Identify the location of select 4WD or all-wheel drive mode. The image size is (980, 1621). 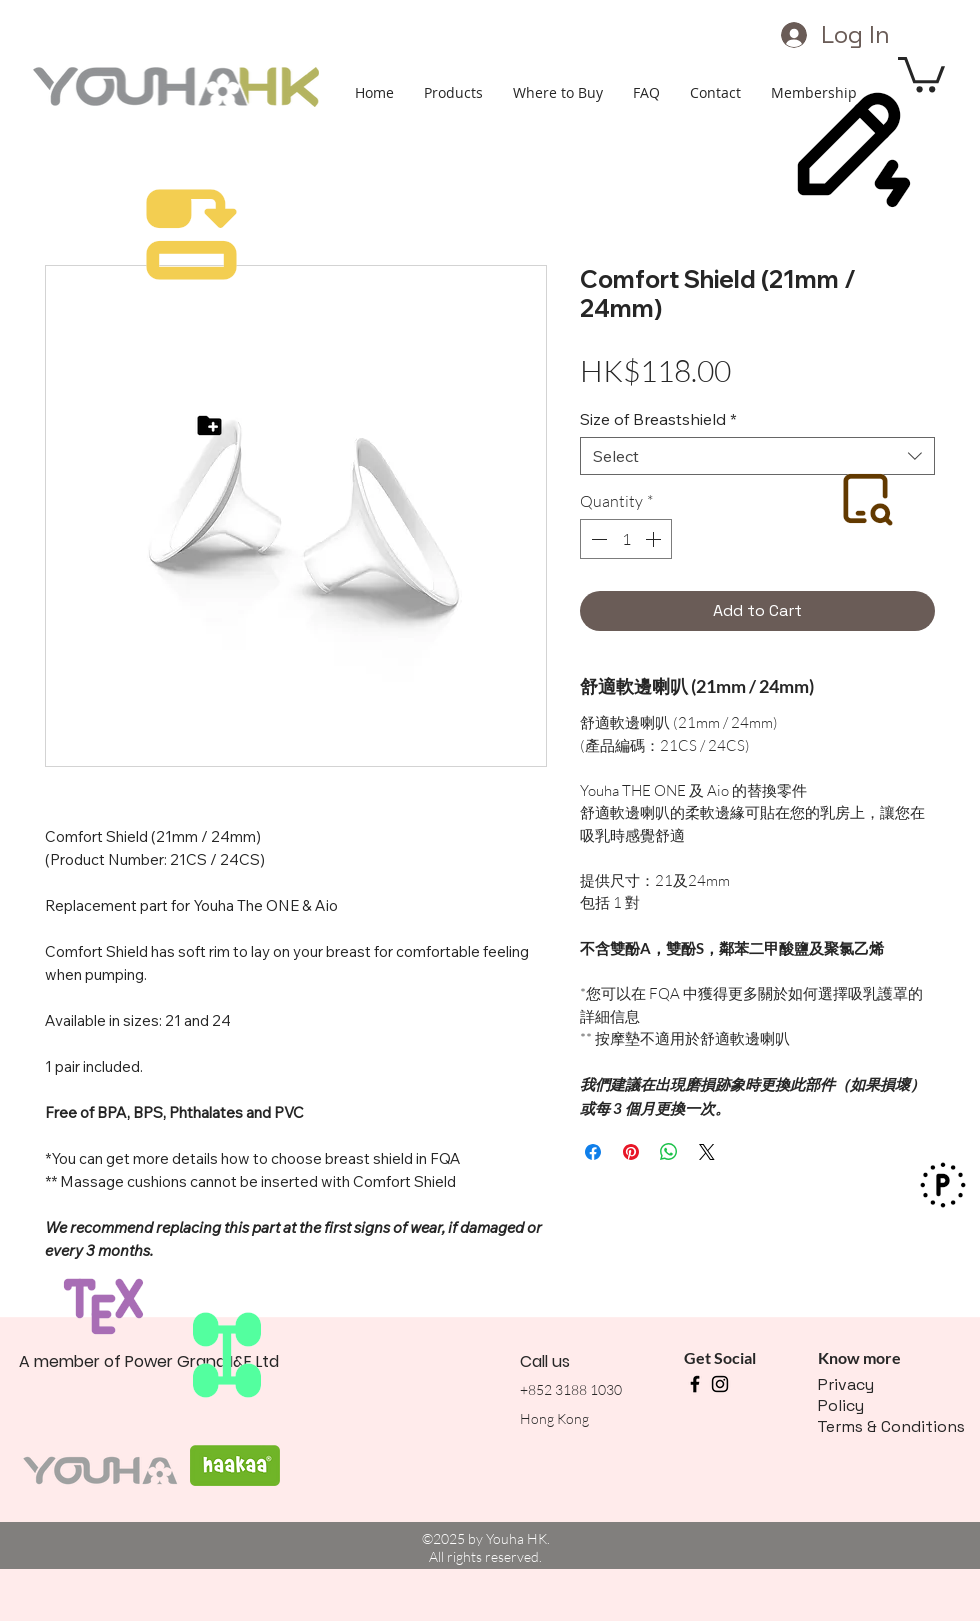
(227, 1355).